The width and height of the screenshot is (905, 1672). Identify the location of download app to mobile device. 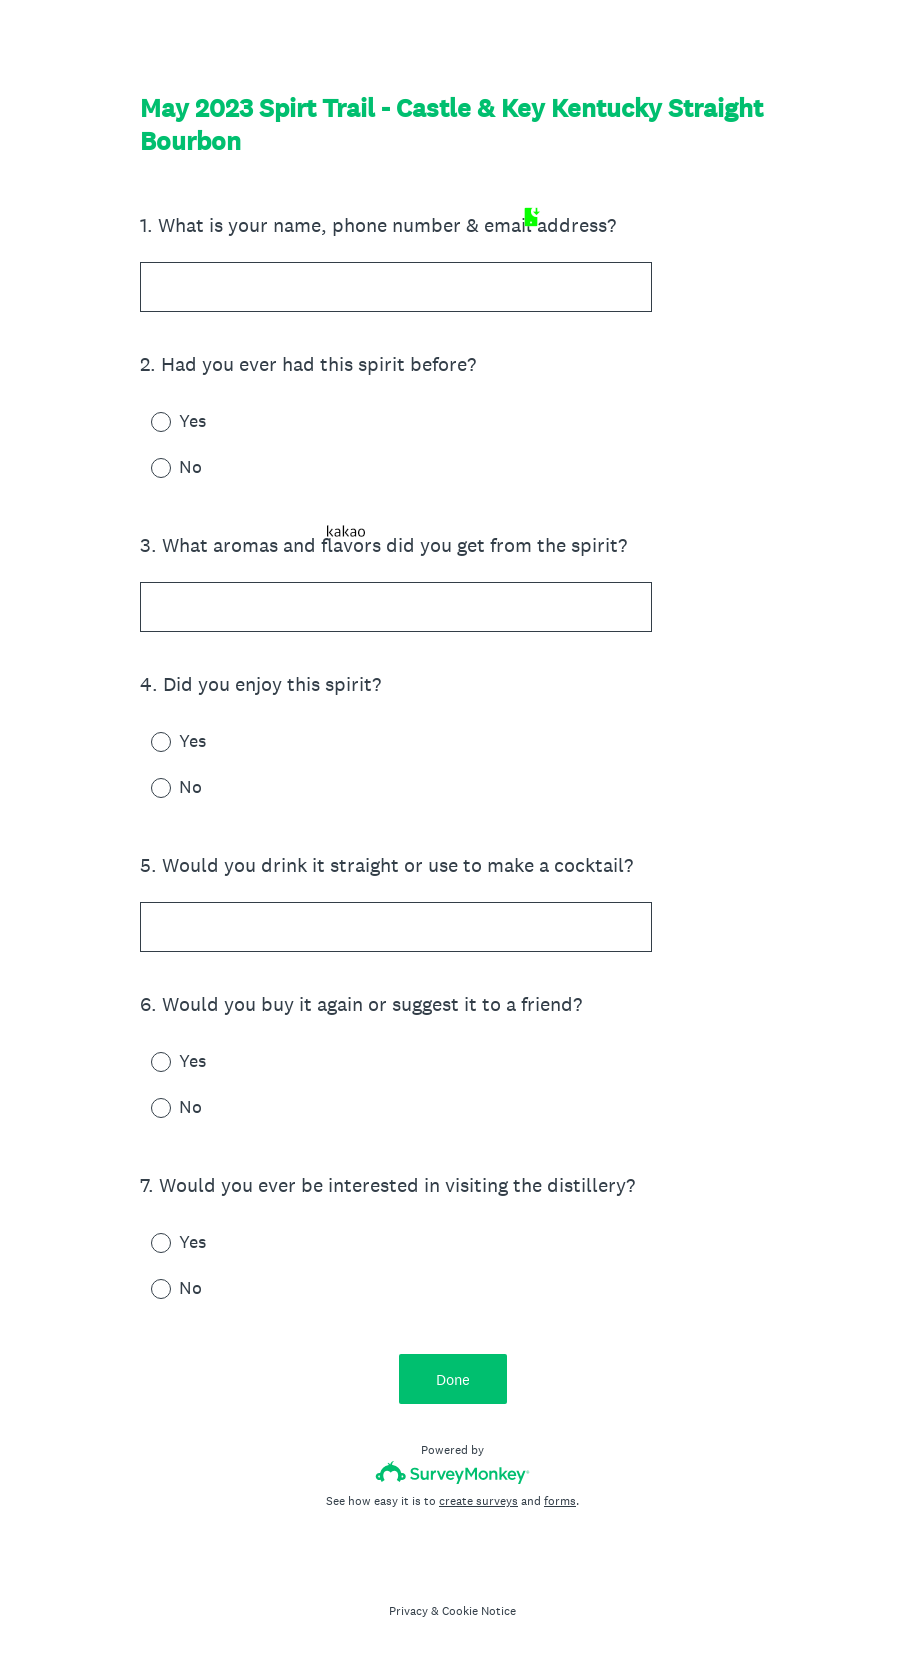
(531, 217).